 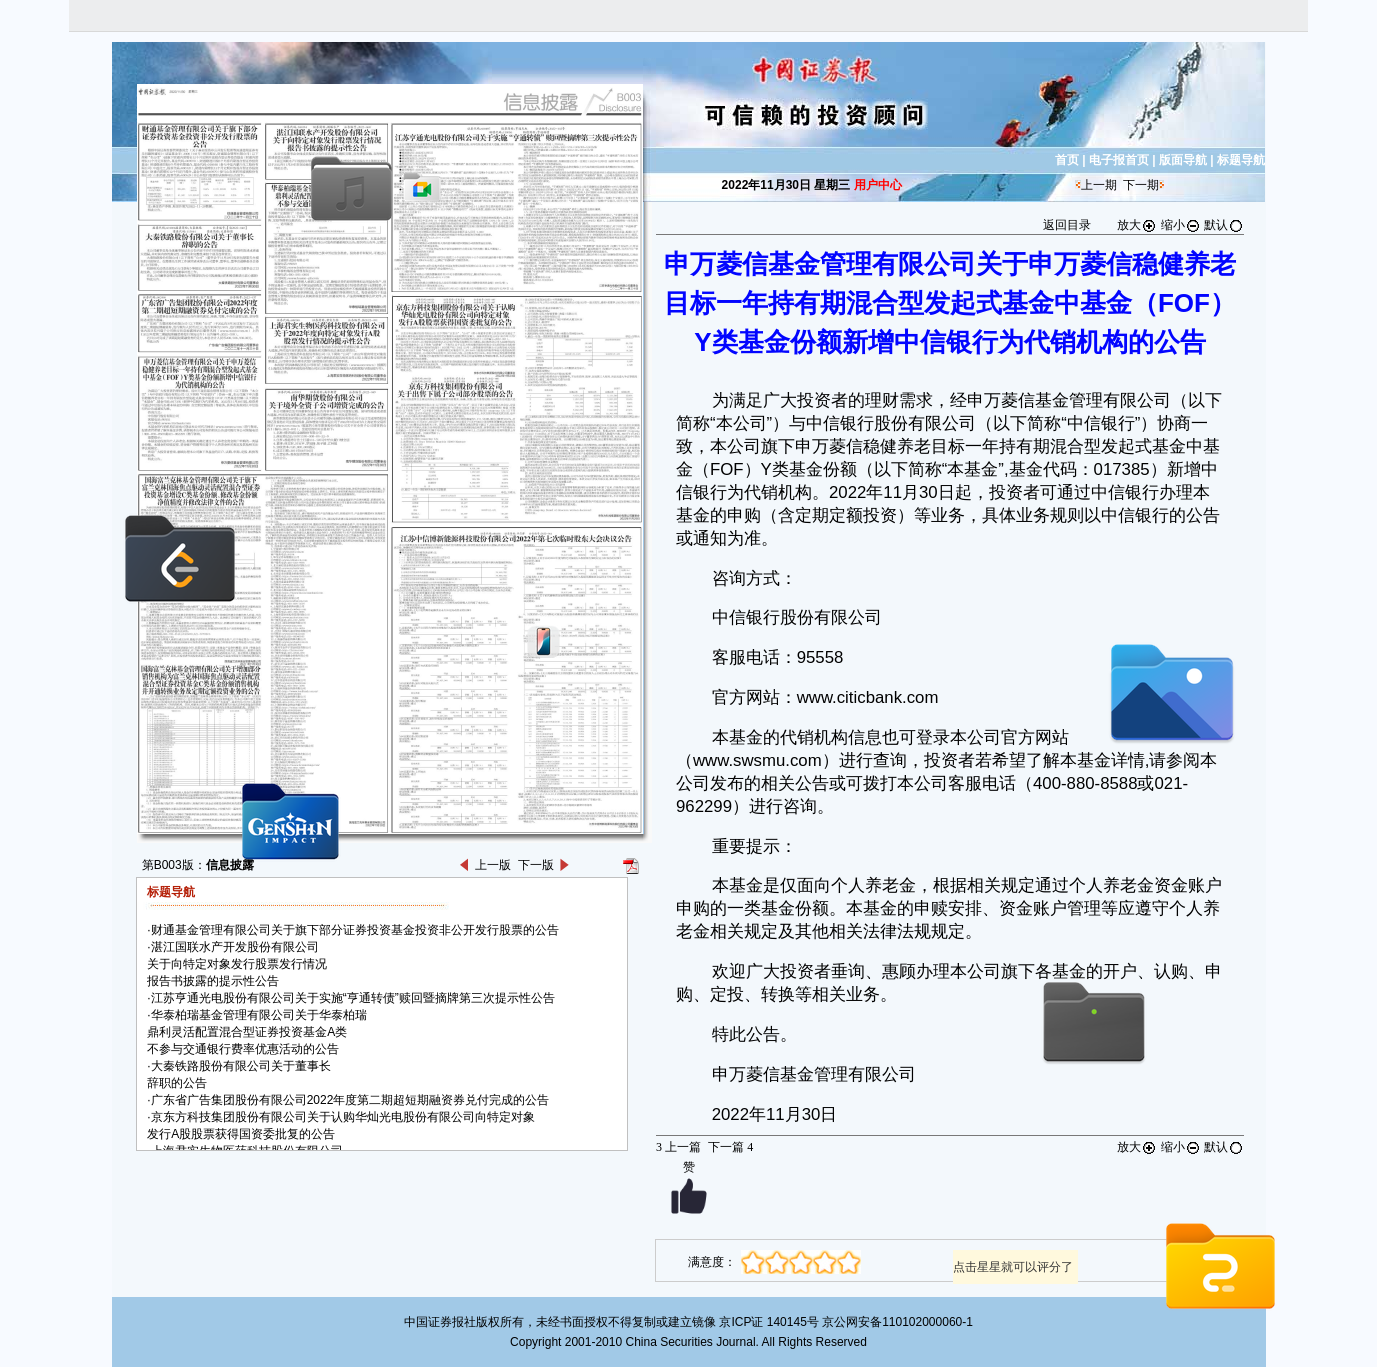 What do you see at coordinates (351, 188) in the screenshot?
I see `open your music files folder` at bounding box center [351, 188].